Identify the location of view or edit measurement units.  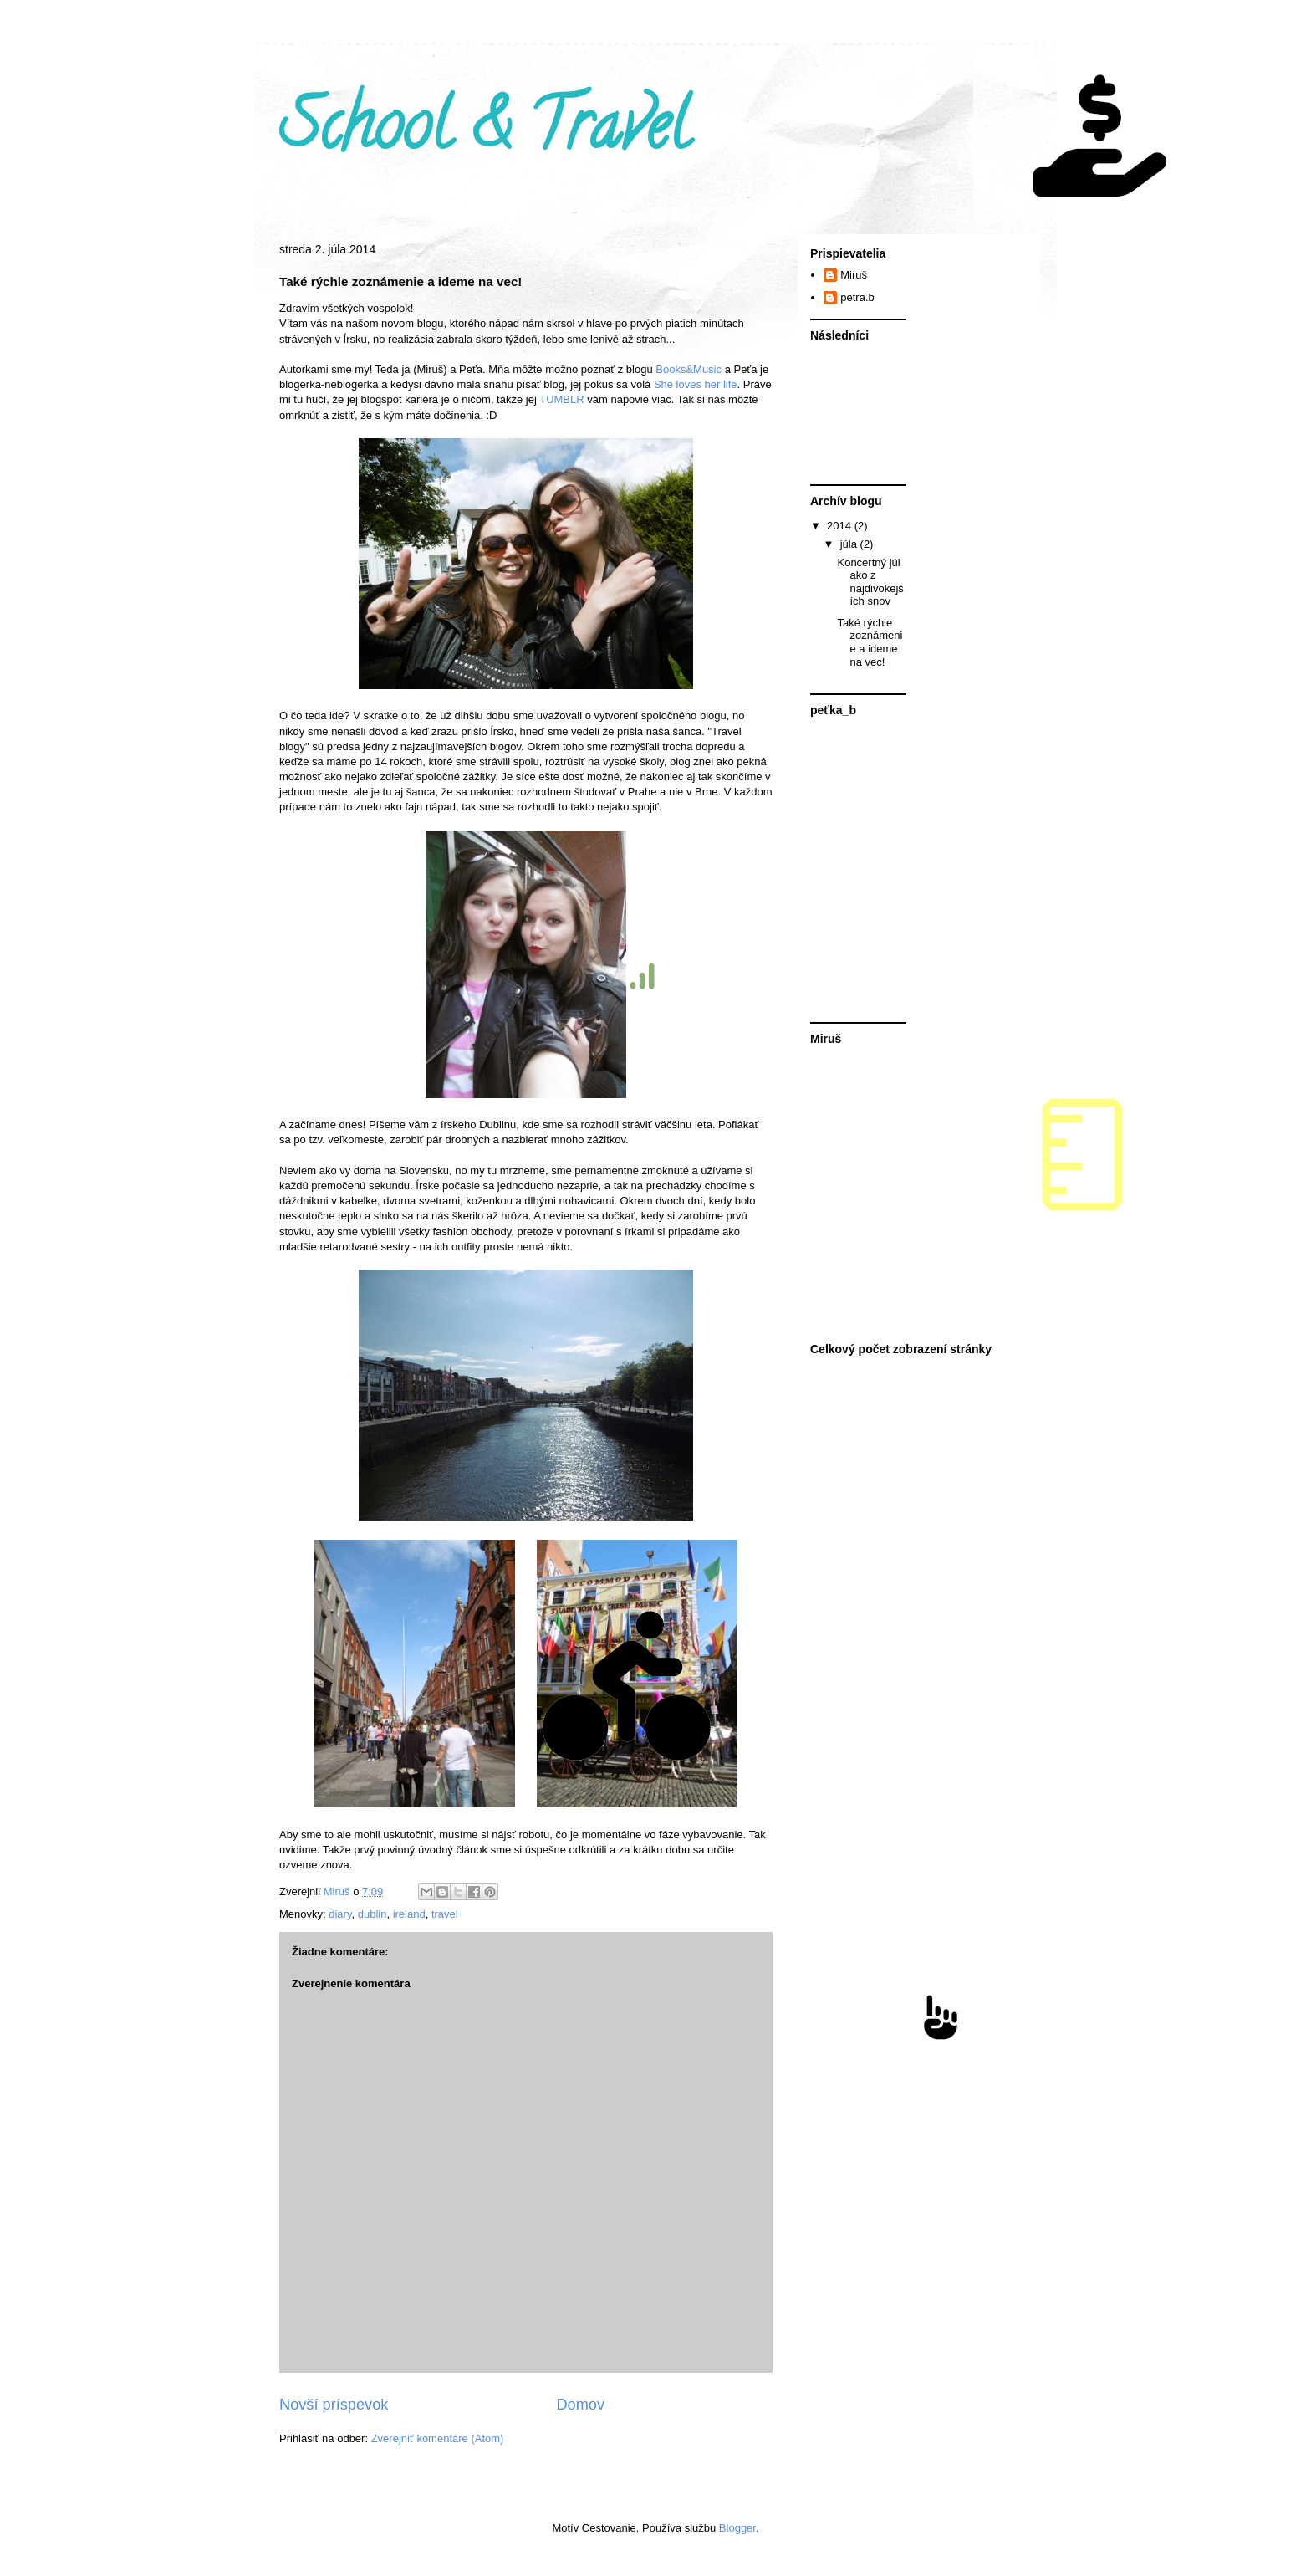
(1082, 1154).